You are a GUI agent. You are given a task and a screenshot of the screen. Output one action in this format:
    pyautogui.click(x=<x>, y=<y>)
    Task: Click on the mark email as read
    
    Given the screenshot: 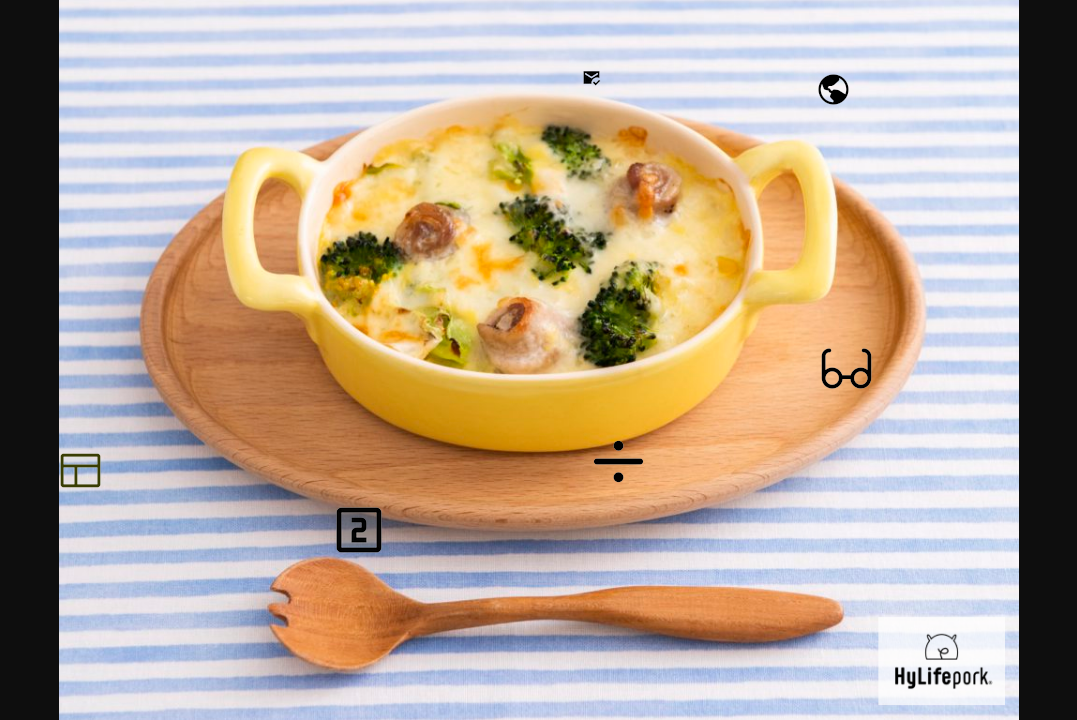 What is the action you would take?
    pyautogui.click(x=591, y=77)
    